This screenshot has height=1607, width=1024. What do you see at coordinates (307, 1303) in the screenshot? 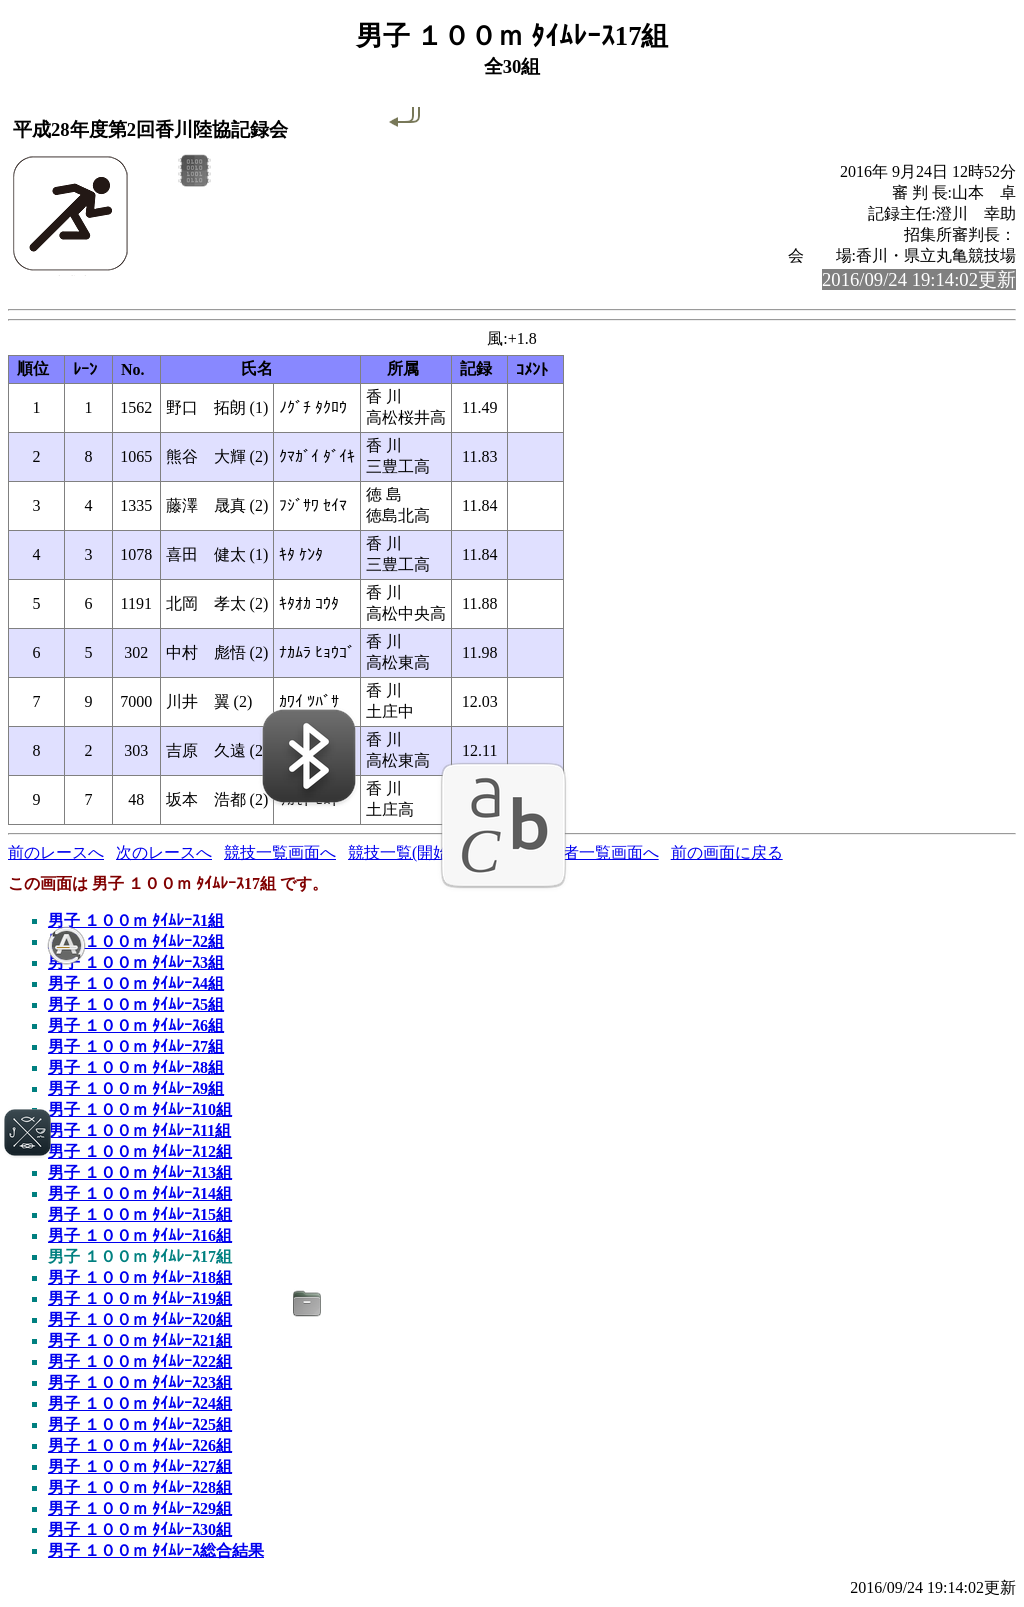
I see `open the file manager application` at bounding box center [307, 1303].